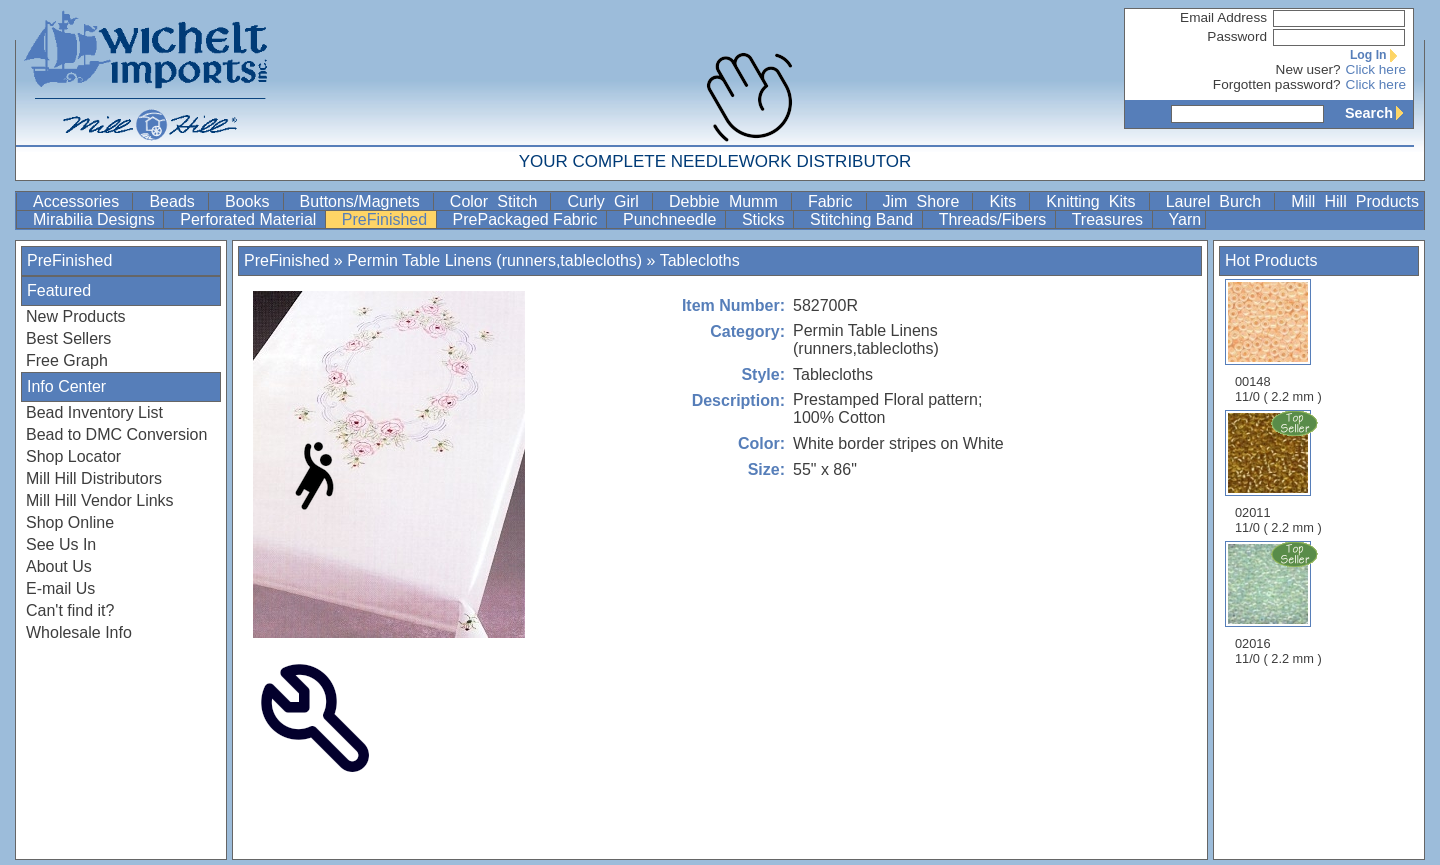  I want to click on access handball sports content, so click(314, 475).